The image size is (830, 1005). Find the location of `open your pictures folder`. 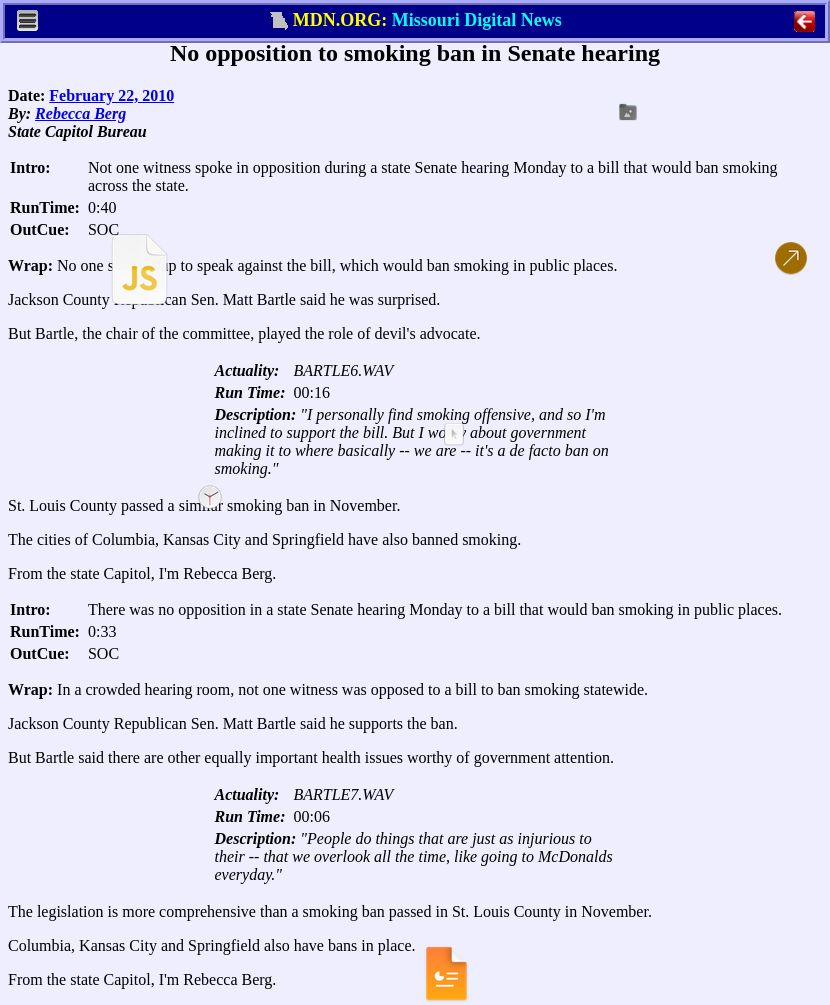

open your pictures folder is located at coordinates (628, 112).